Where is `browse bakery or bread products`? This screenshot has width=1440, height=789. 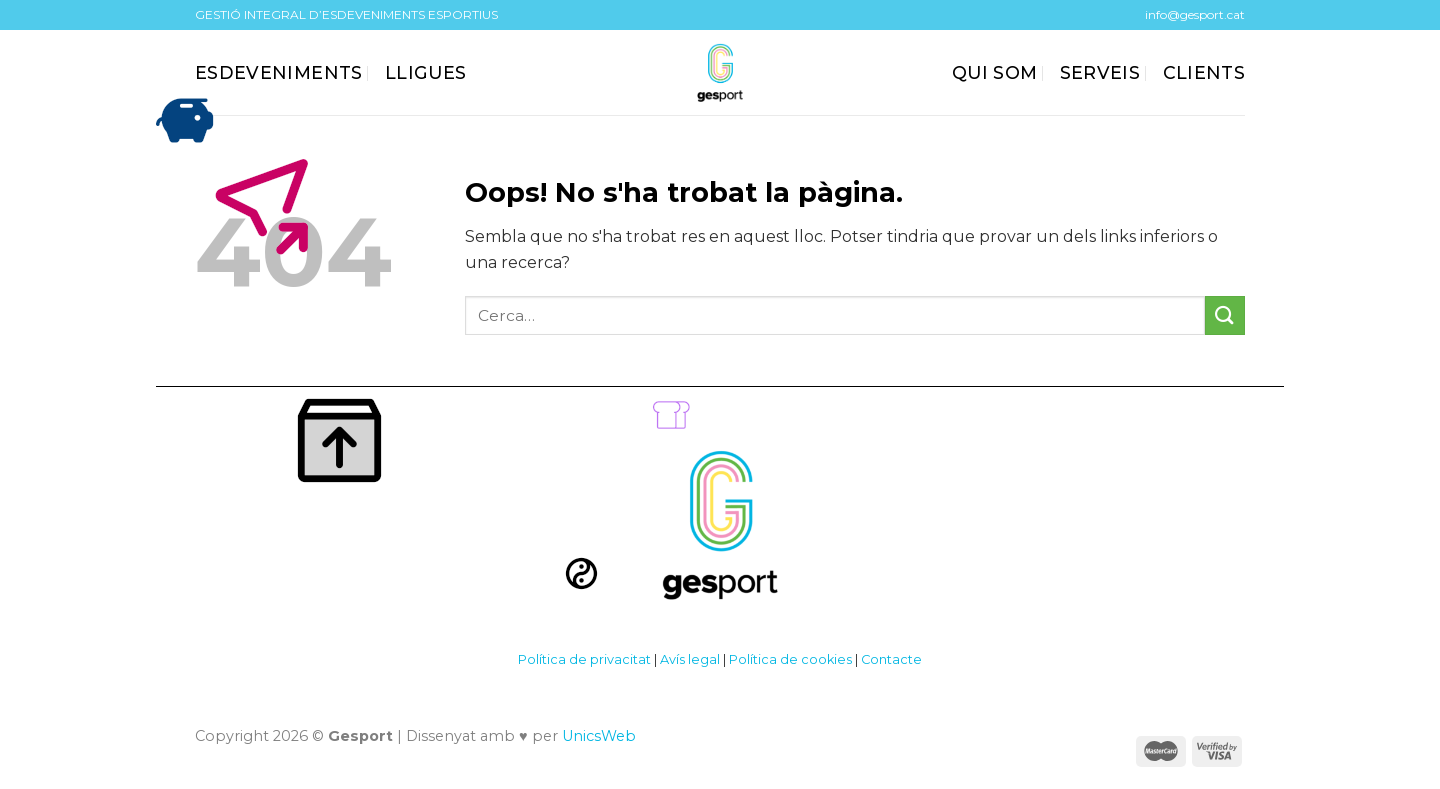 browse bakery or bread products is located at coordinates (672, 415).